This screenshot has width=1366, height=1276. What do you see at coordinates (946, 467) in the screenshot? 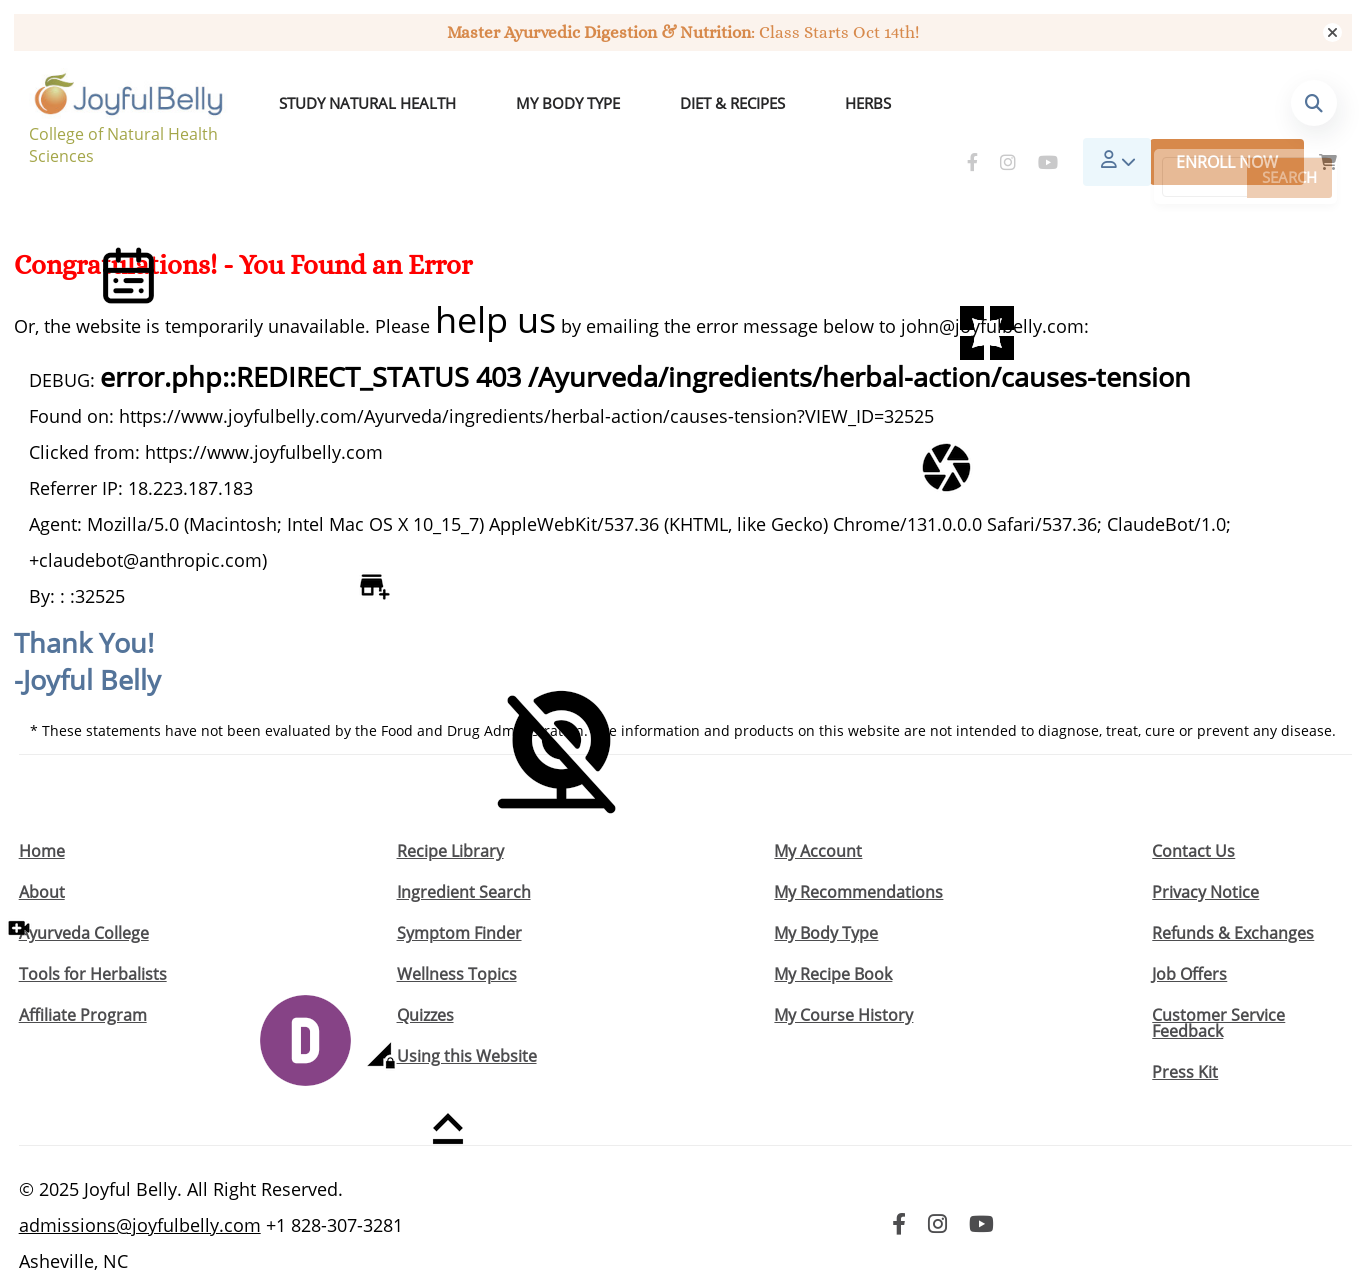
I see `open camera to take a photo` at bounding box center [946, 467].